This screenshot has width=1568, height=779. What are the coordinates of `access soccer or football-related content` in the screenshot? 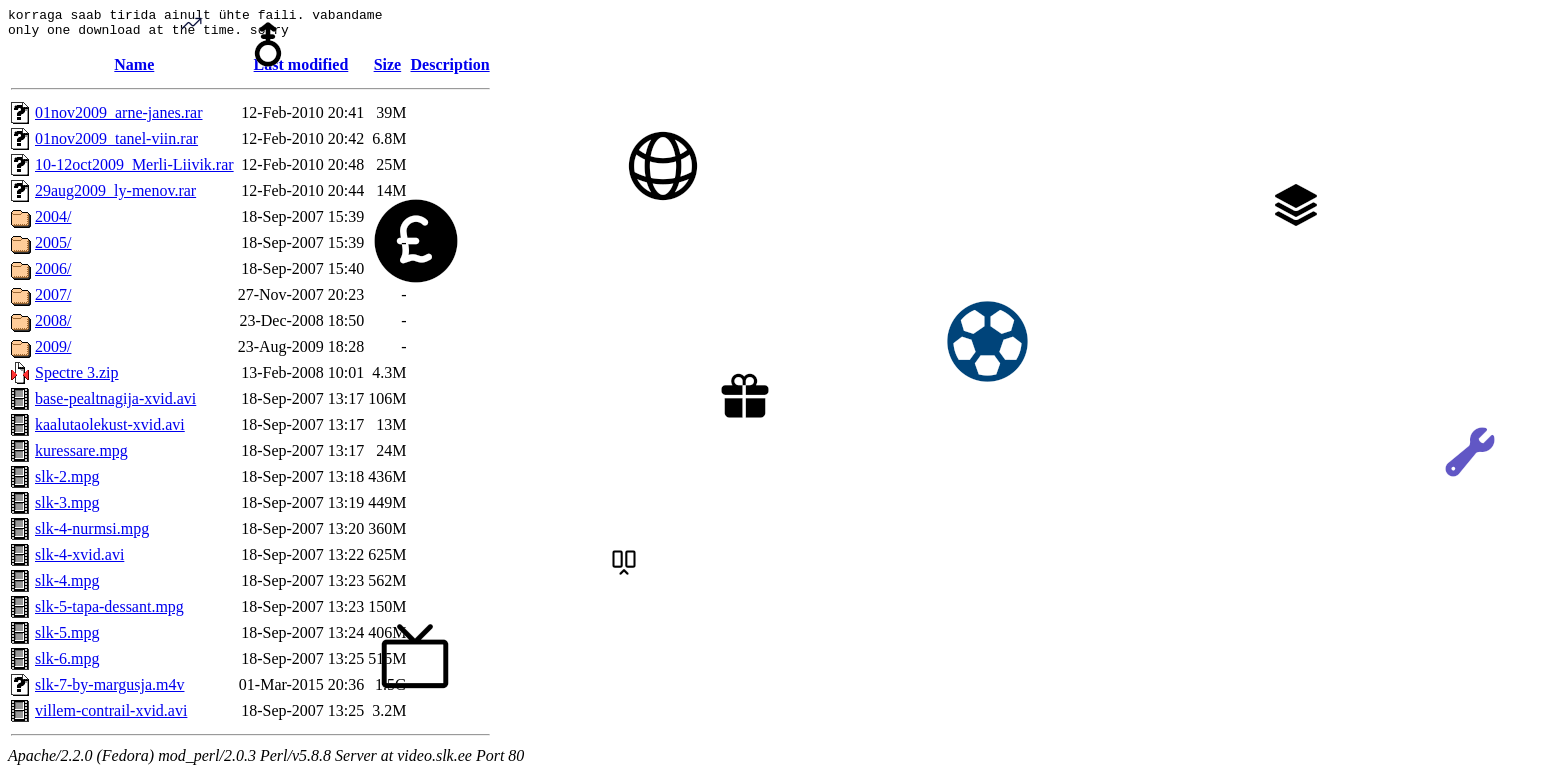 It's located at (987, 341).